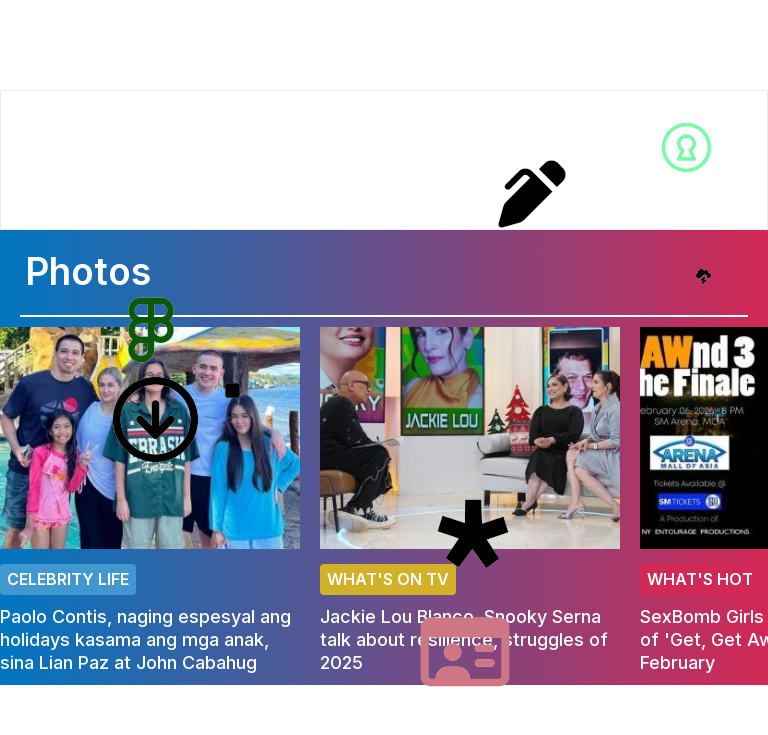 The width and height of the screenshot is (768, 735). I want to click on edit or modify content, so click(532, 194).